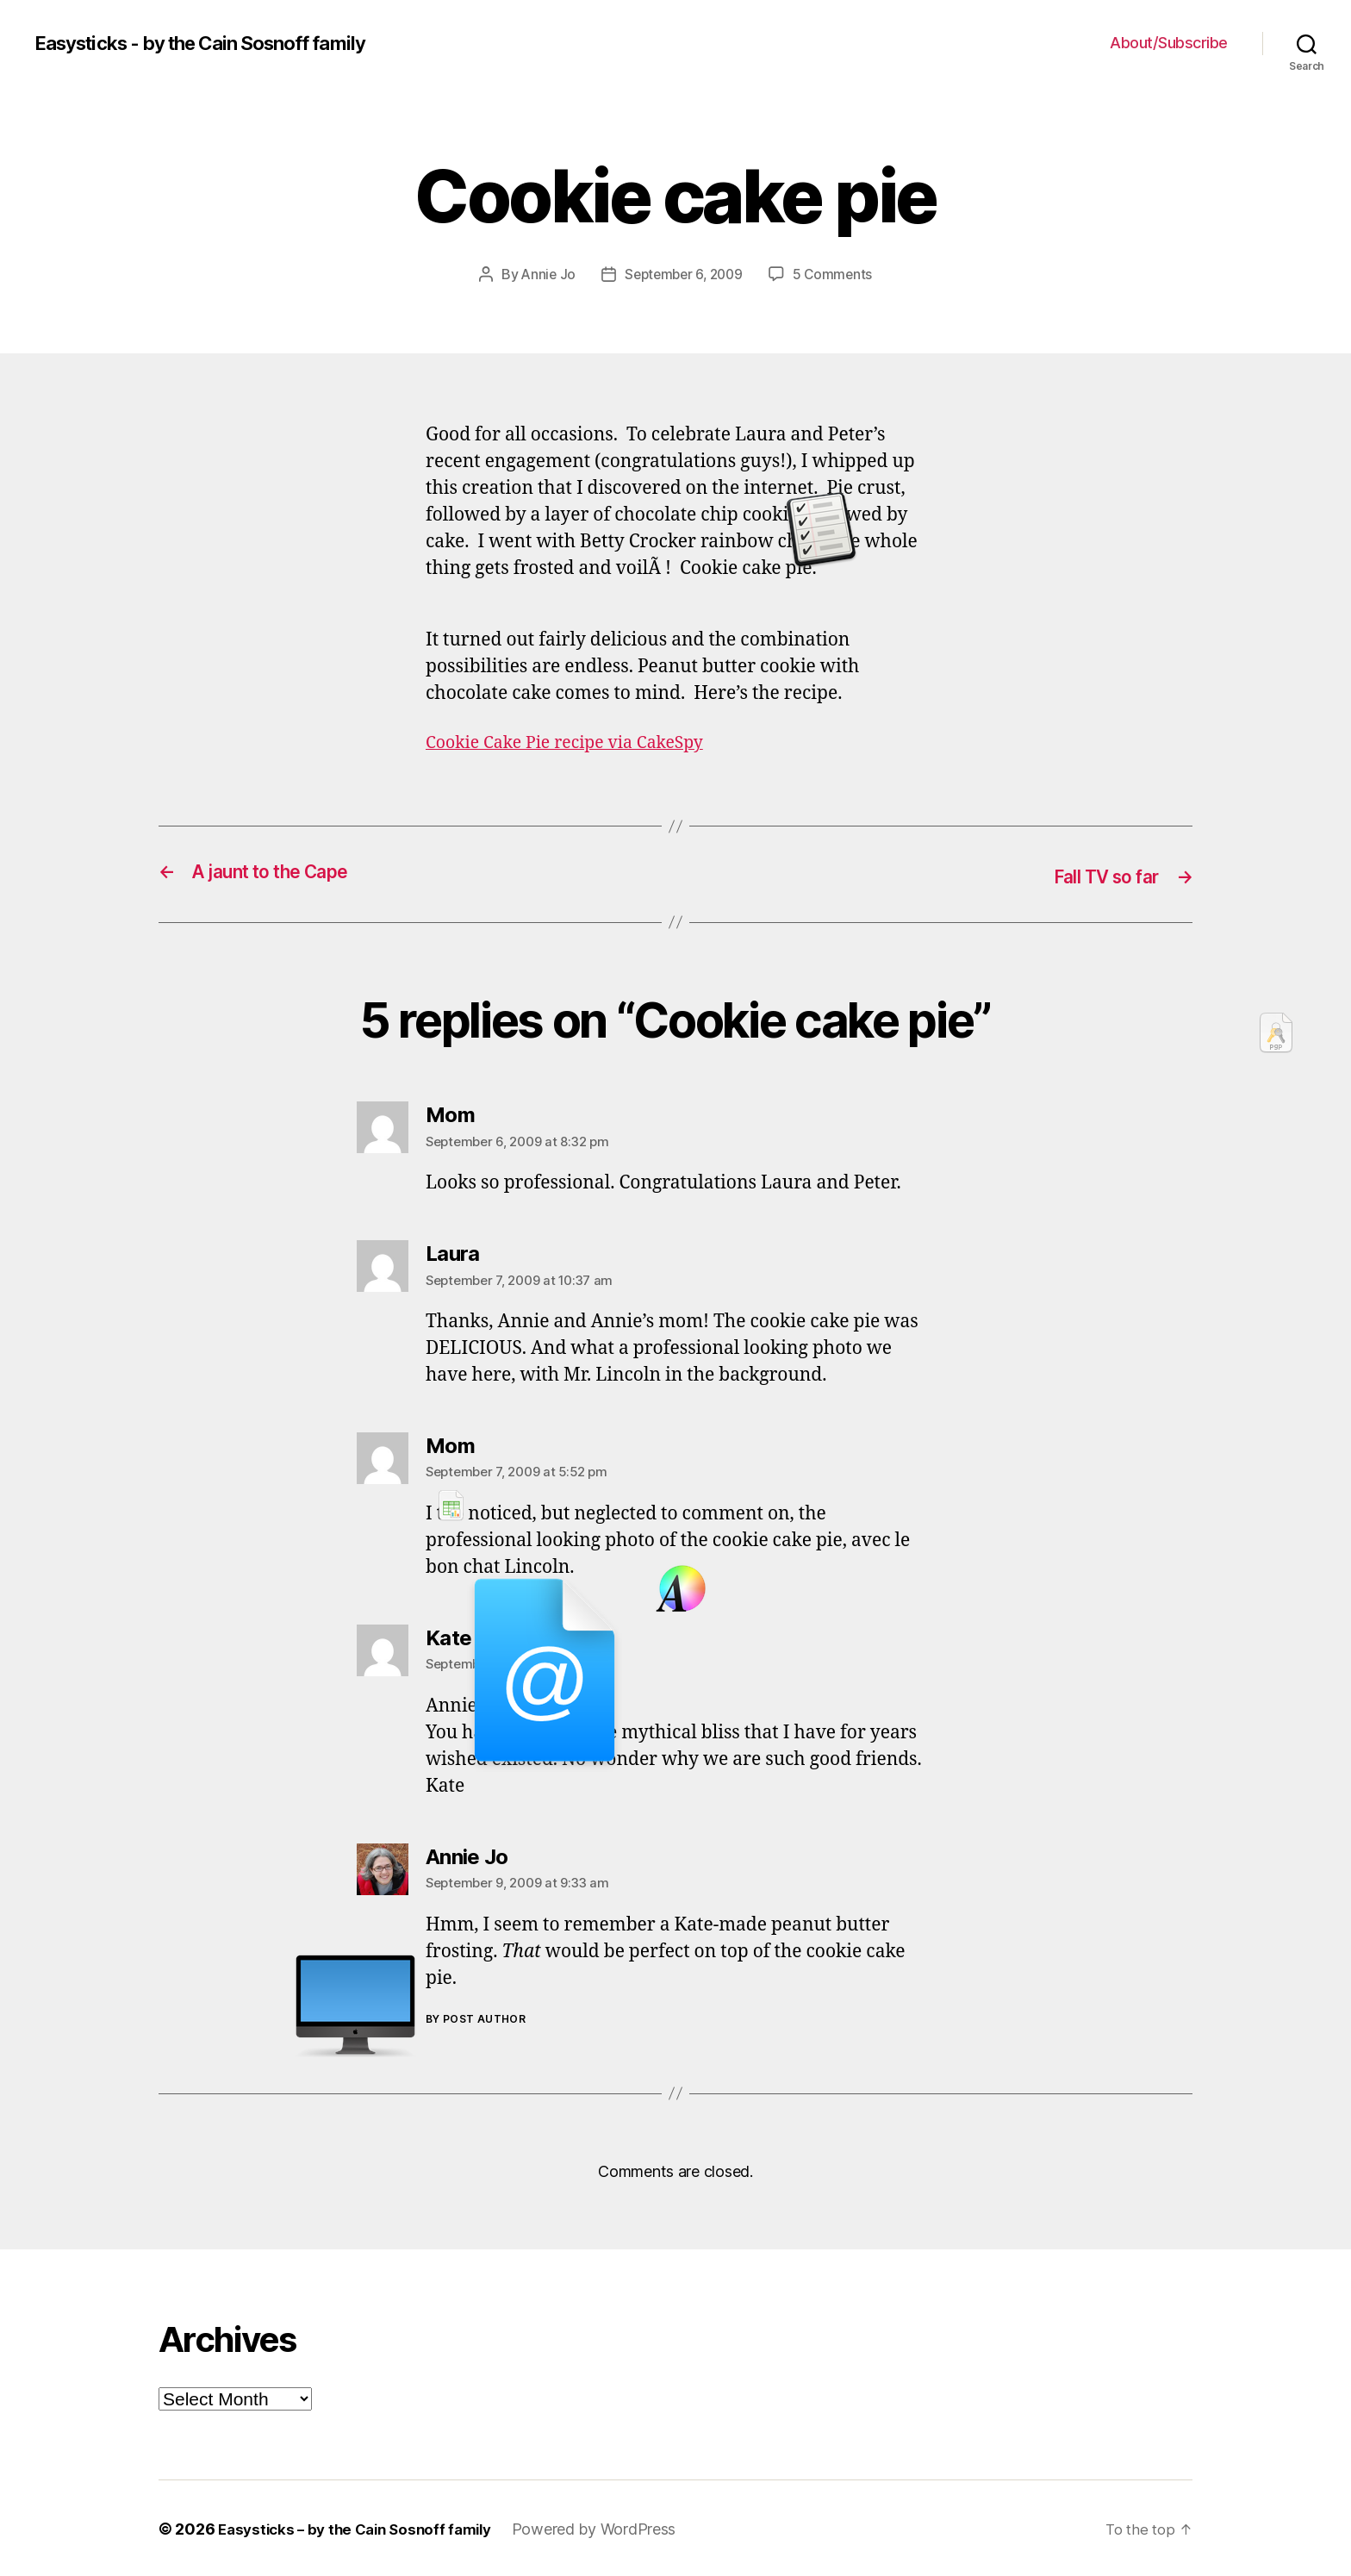 The image size is (1351, 2576). What do you see at coordinates (681, 1585) in the screenshot?
I see `customize font and color settings` at bounding box center [681, 1585].